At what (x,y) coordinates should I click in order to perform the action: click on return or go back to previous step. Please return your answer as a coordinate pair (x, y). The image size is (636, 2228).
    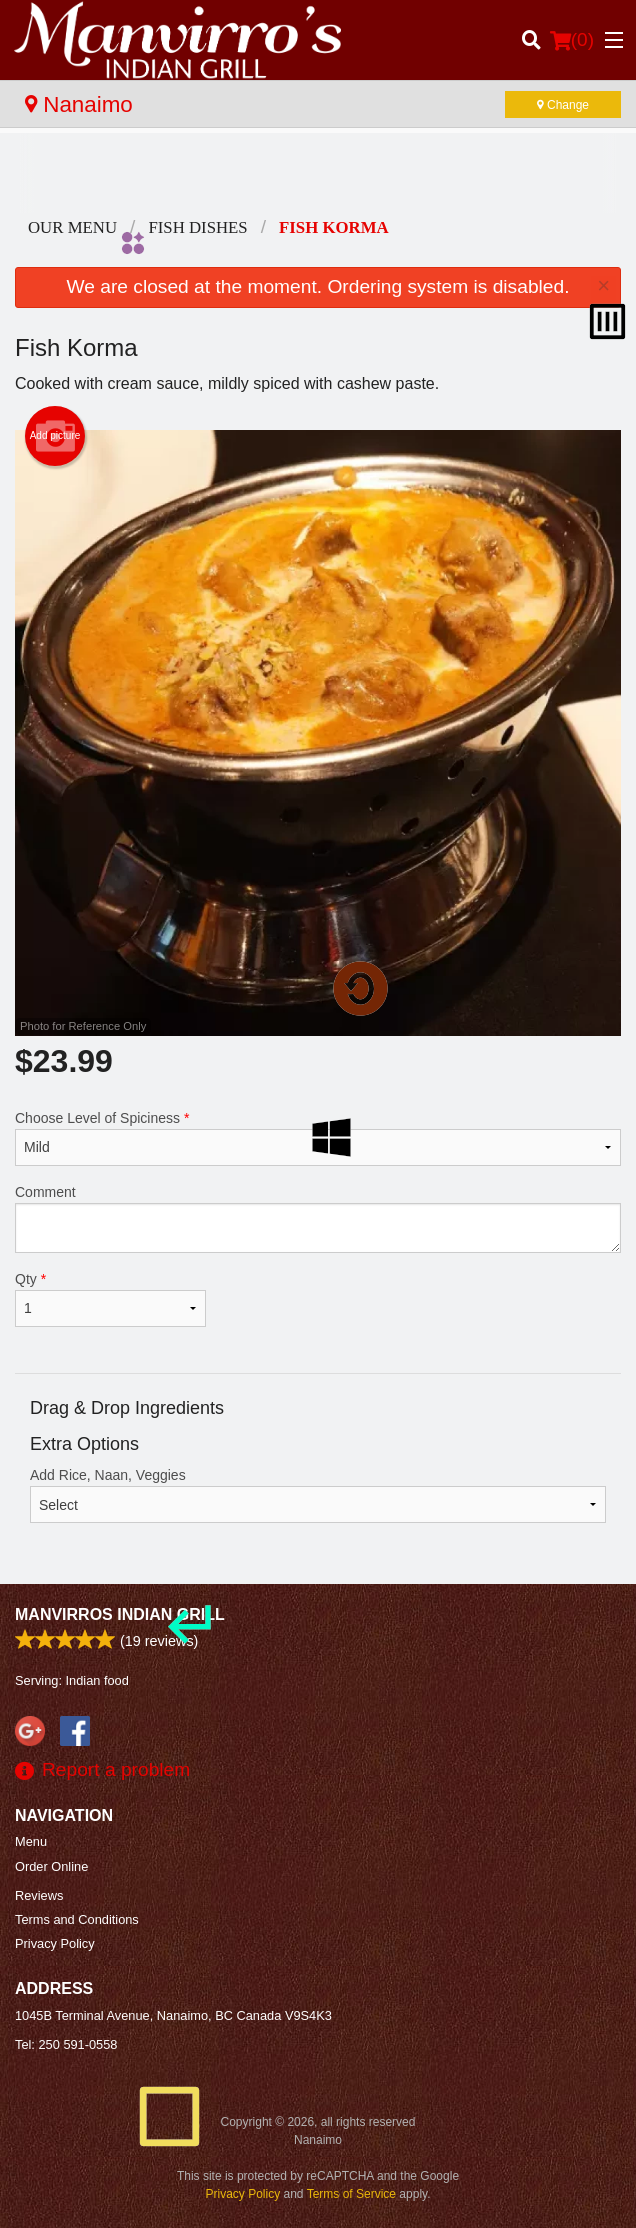
    Looking at the image, I should click on (192, 1624).